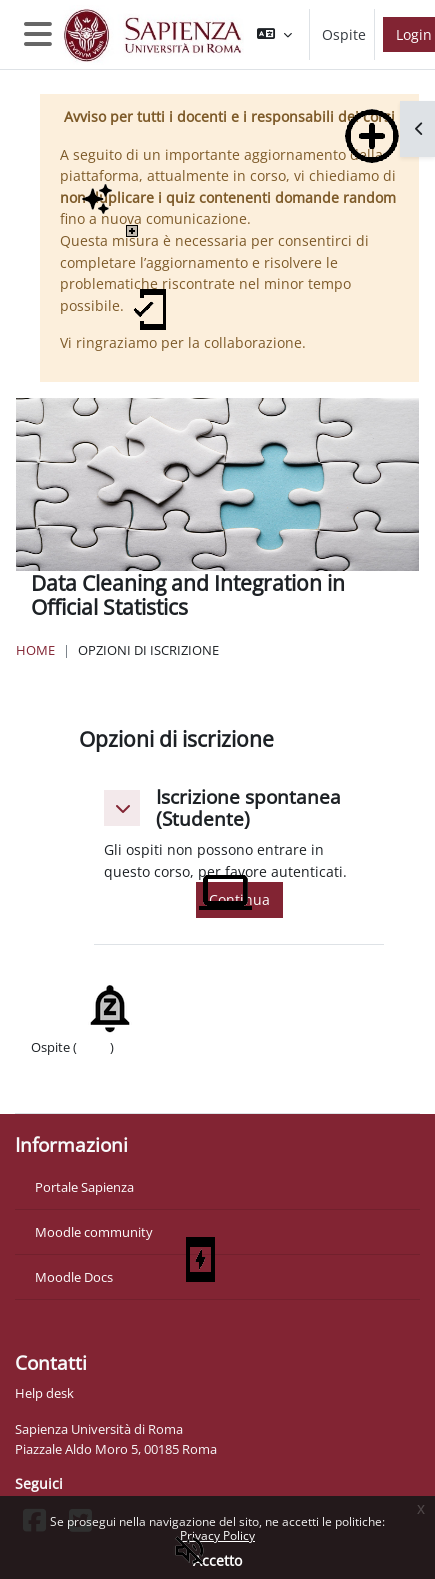 The image size is (435, 1579). What do you see at coordinates (189, 1550) in the screenshot?
I see `mute audio or sound` at bounding box center [189, 1550].